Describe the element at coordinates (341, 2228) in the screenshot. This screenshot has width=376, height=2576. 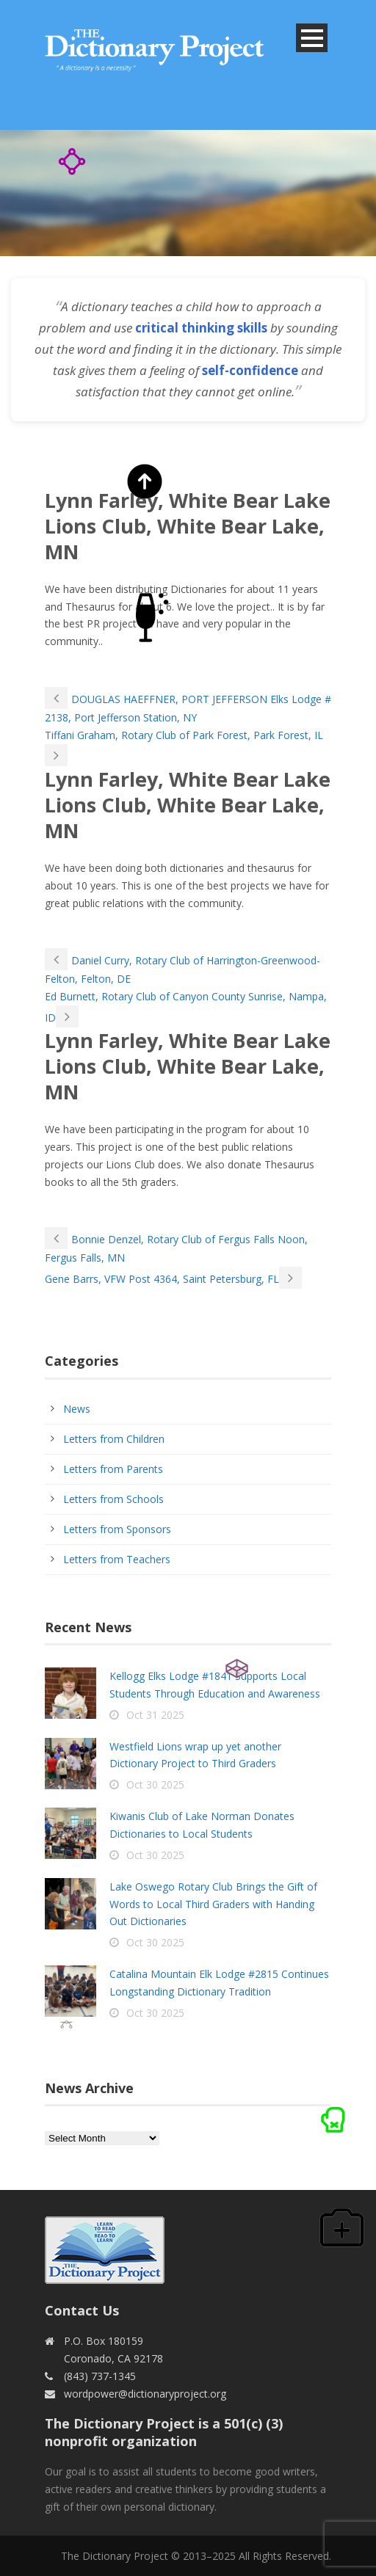
I see `add a new photo` at that location.